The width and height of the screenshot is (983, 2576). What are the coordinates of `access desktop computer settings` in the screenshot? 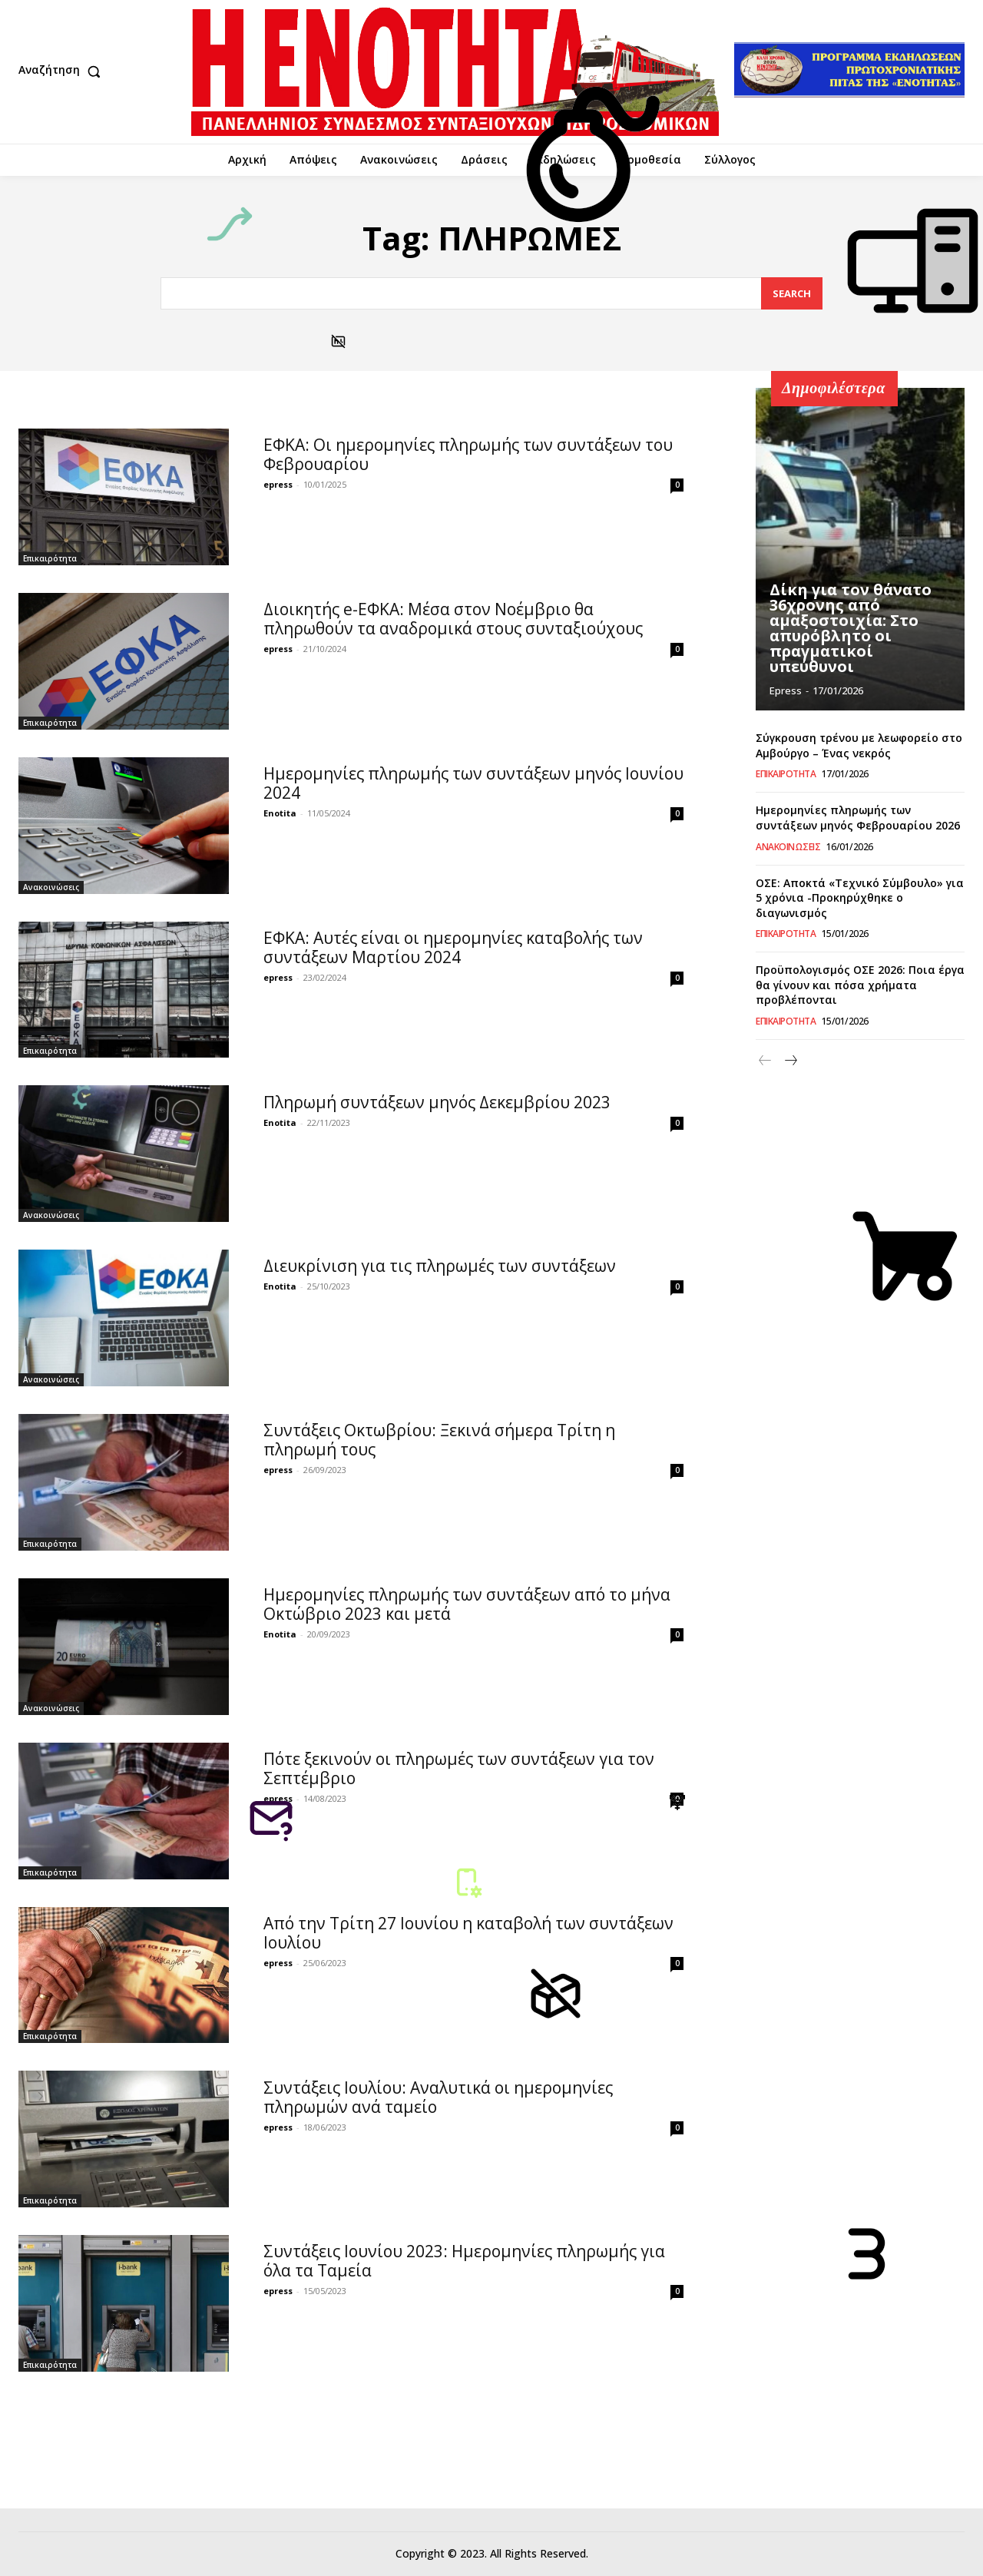 It's located at (912, 260).